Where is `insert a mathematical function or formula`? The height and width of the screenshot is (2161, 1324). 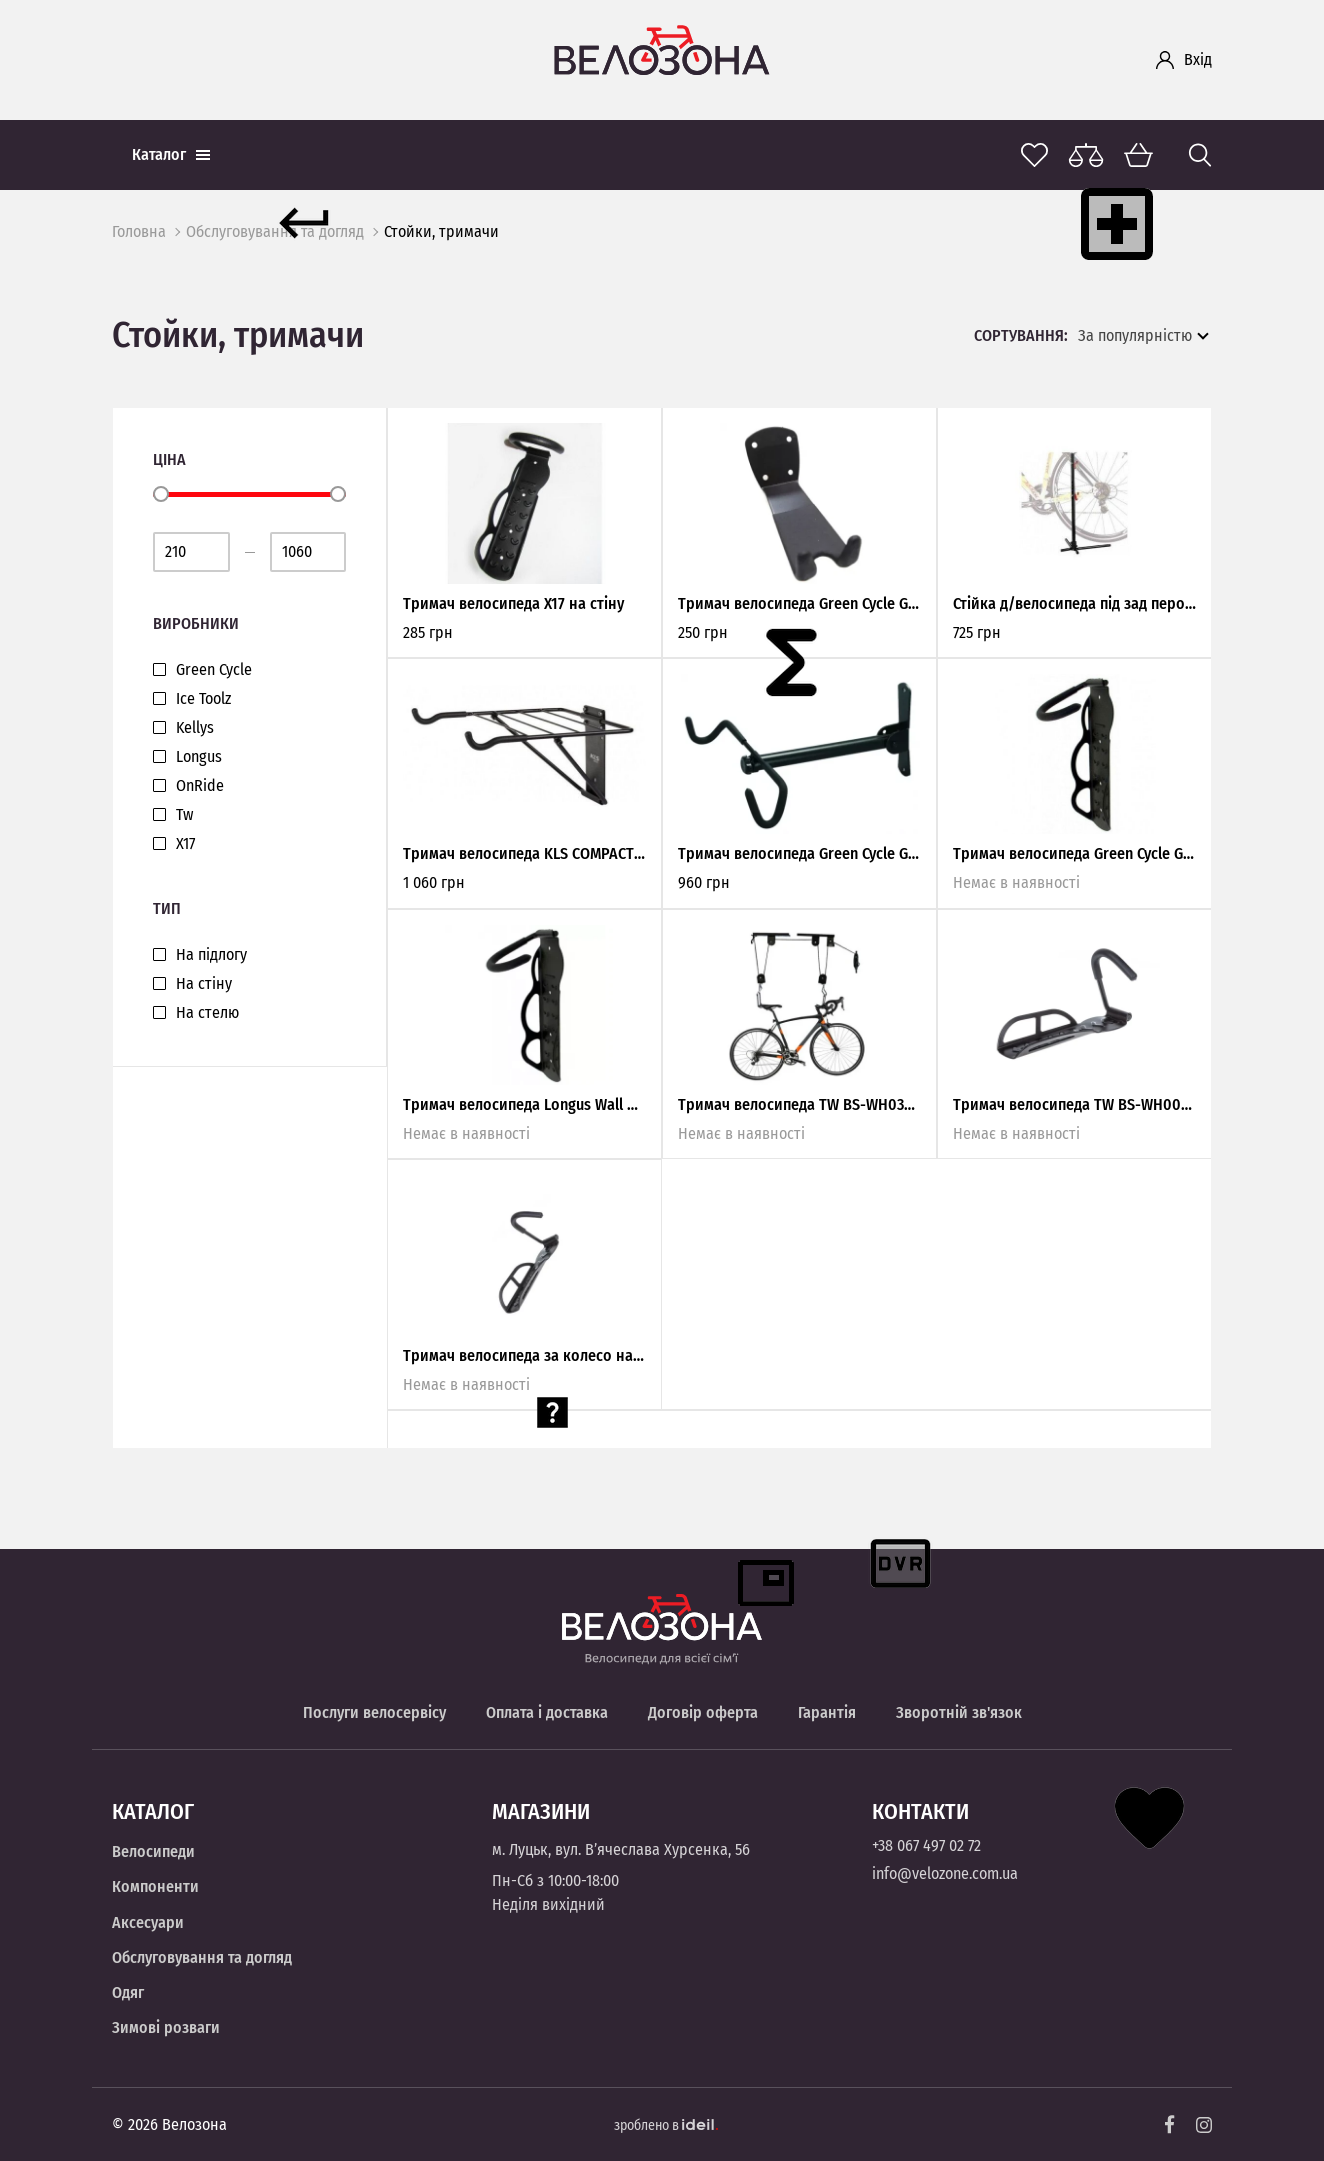
insert a mathematical function or formula is located at coordinates (791, 662).